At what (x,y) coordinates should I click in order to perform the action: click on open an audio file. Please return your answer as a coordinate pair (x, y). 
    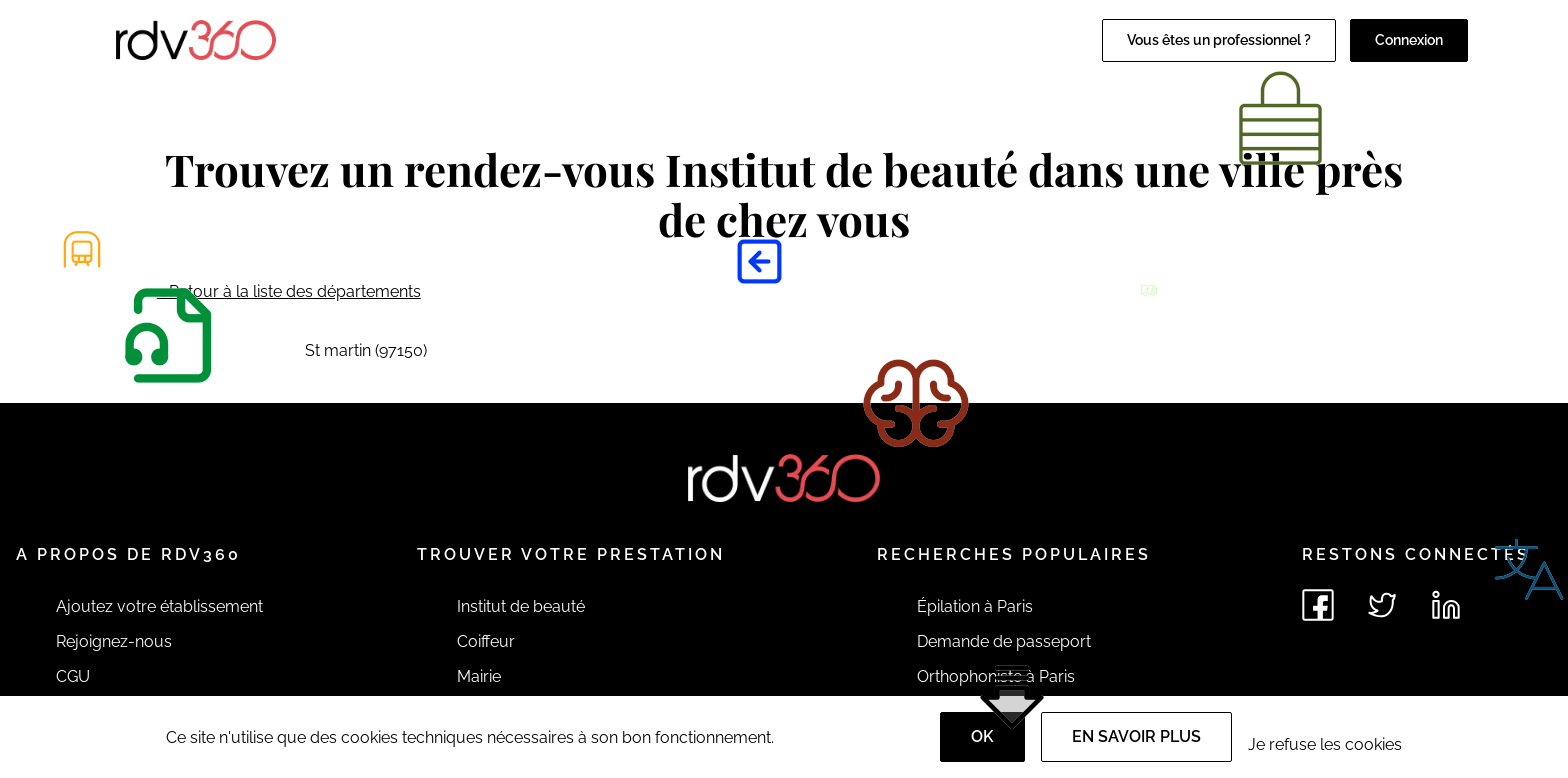
    Looking at the image, I should click on (172, 335).